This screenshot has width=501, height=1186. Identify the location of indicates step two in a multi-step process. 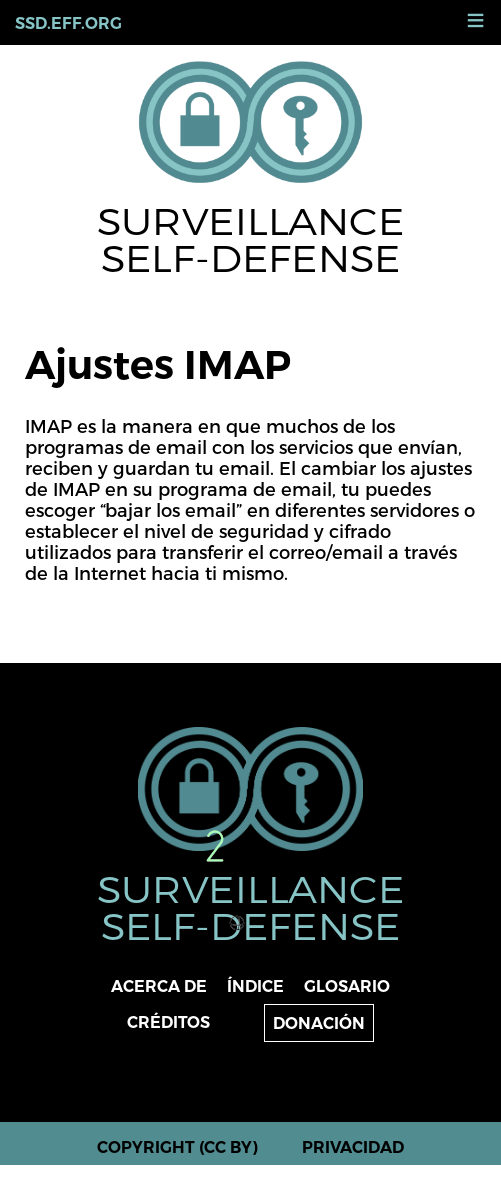
(215, 846).